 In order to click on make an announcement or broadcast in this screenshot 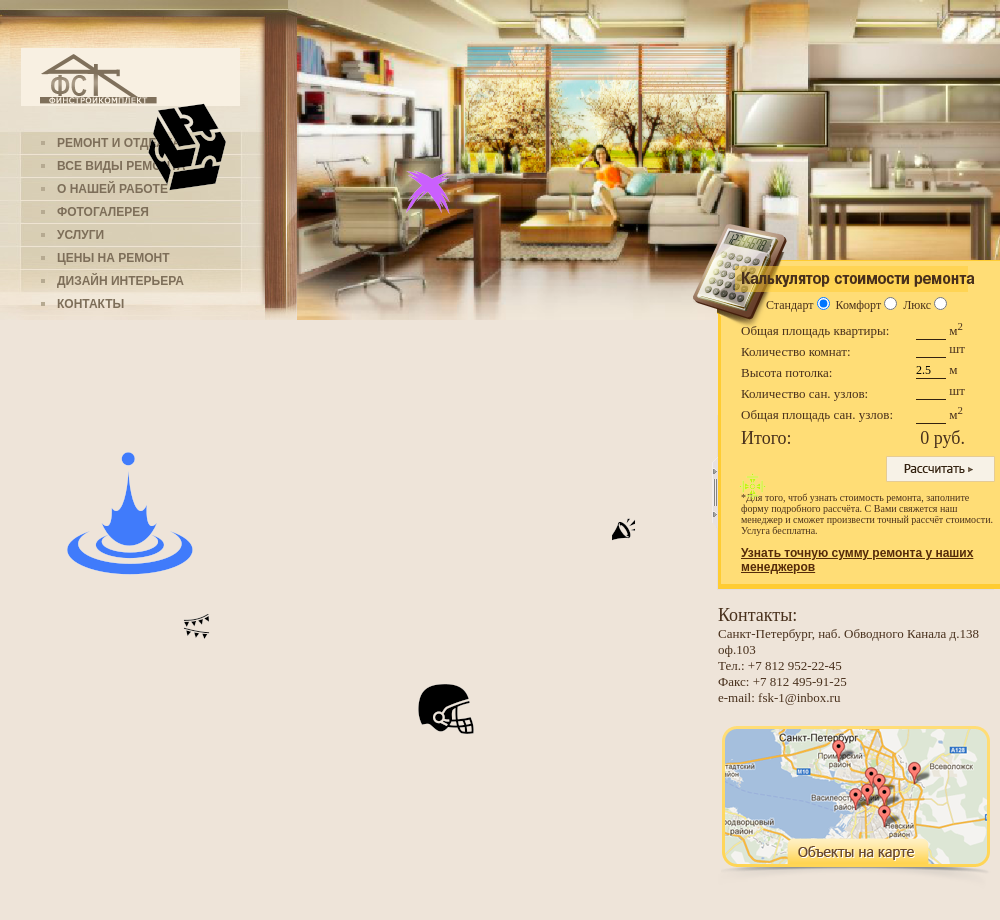, I will do `click(623, 530)`.